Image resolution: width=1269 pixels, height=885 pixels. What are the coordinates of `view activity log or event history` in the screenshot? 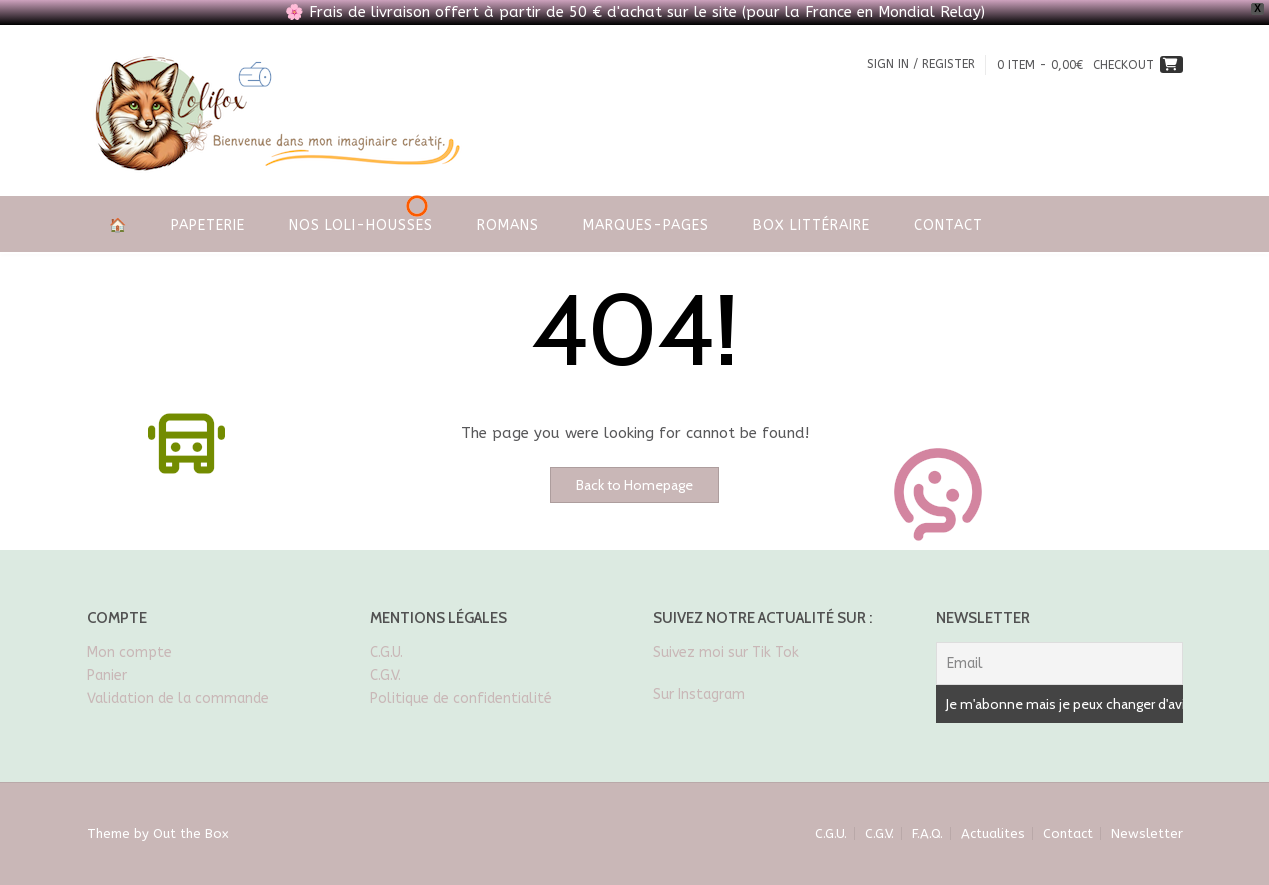 It's located at (255, 76).